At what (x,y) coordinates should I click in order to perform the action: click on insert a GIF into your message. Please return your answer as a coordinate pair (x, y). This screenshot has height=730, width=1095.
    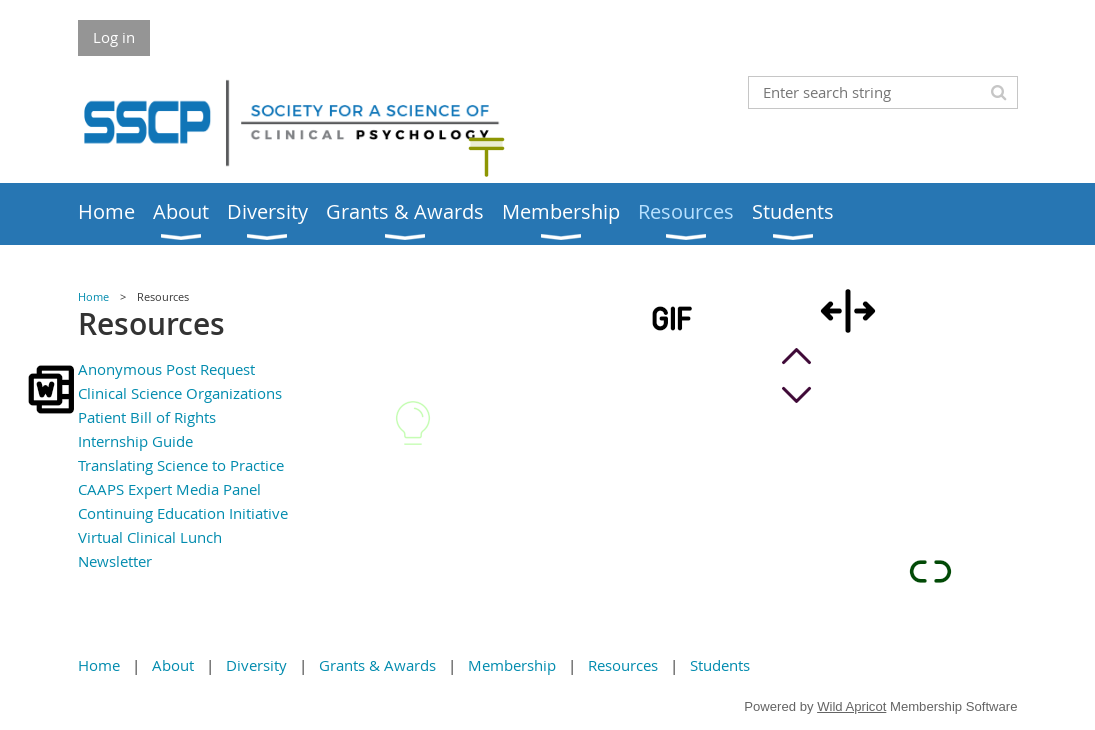
    Looking at the image, I should click on (671, 318).